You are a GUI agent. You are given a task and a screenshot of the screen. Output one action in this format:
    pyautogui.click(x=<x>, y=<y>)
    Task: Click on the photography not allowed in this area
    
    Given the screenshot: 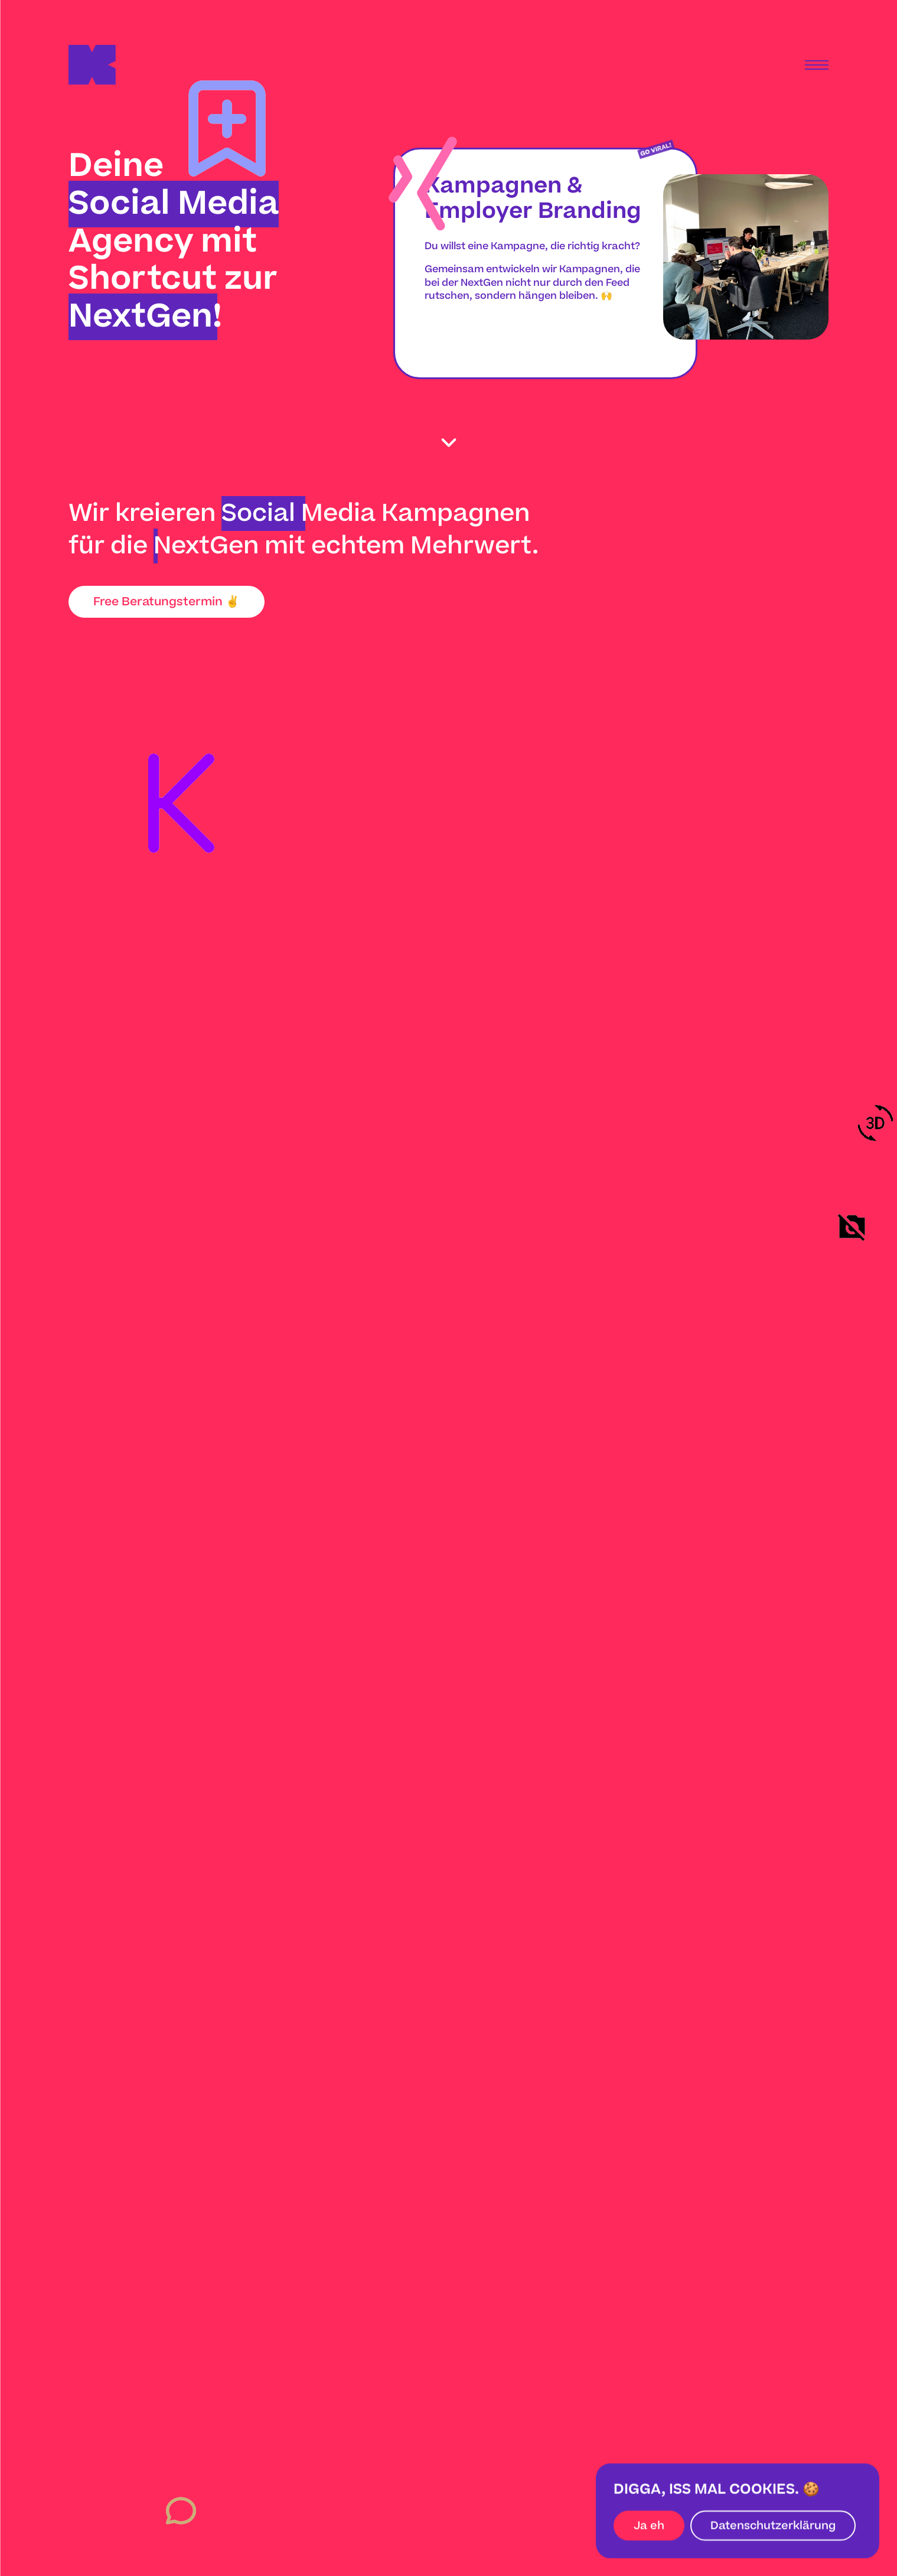 What is the action you would take?
    pyautogui.click(x=852, y=1227)
    